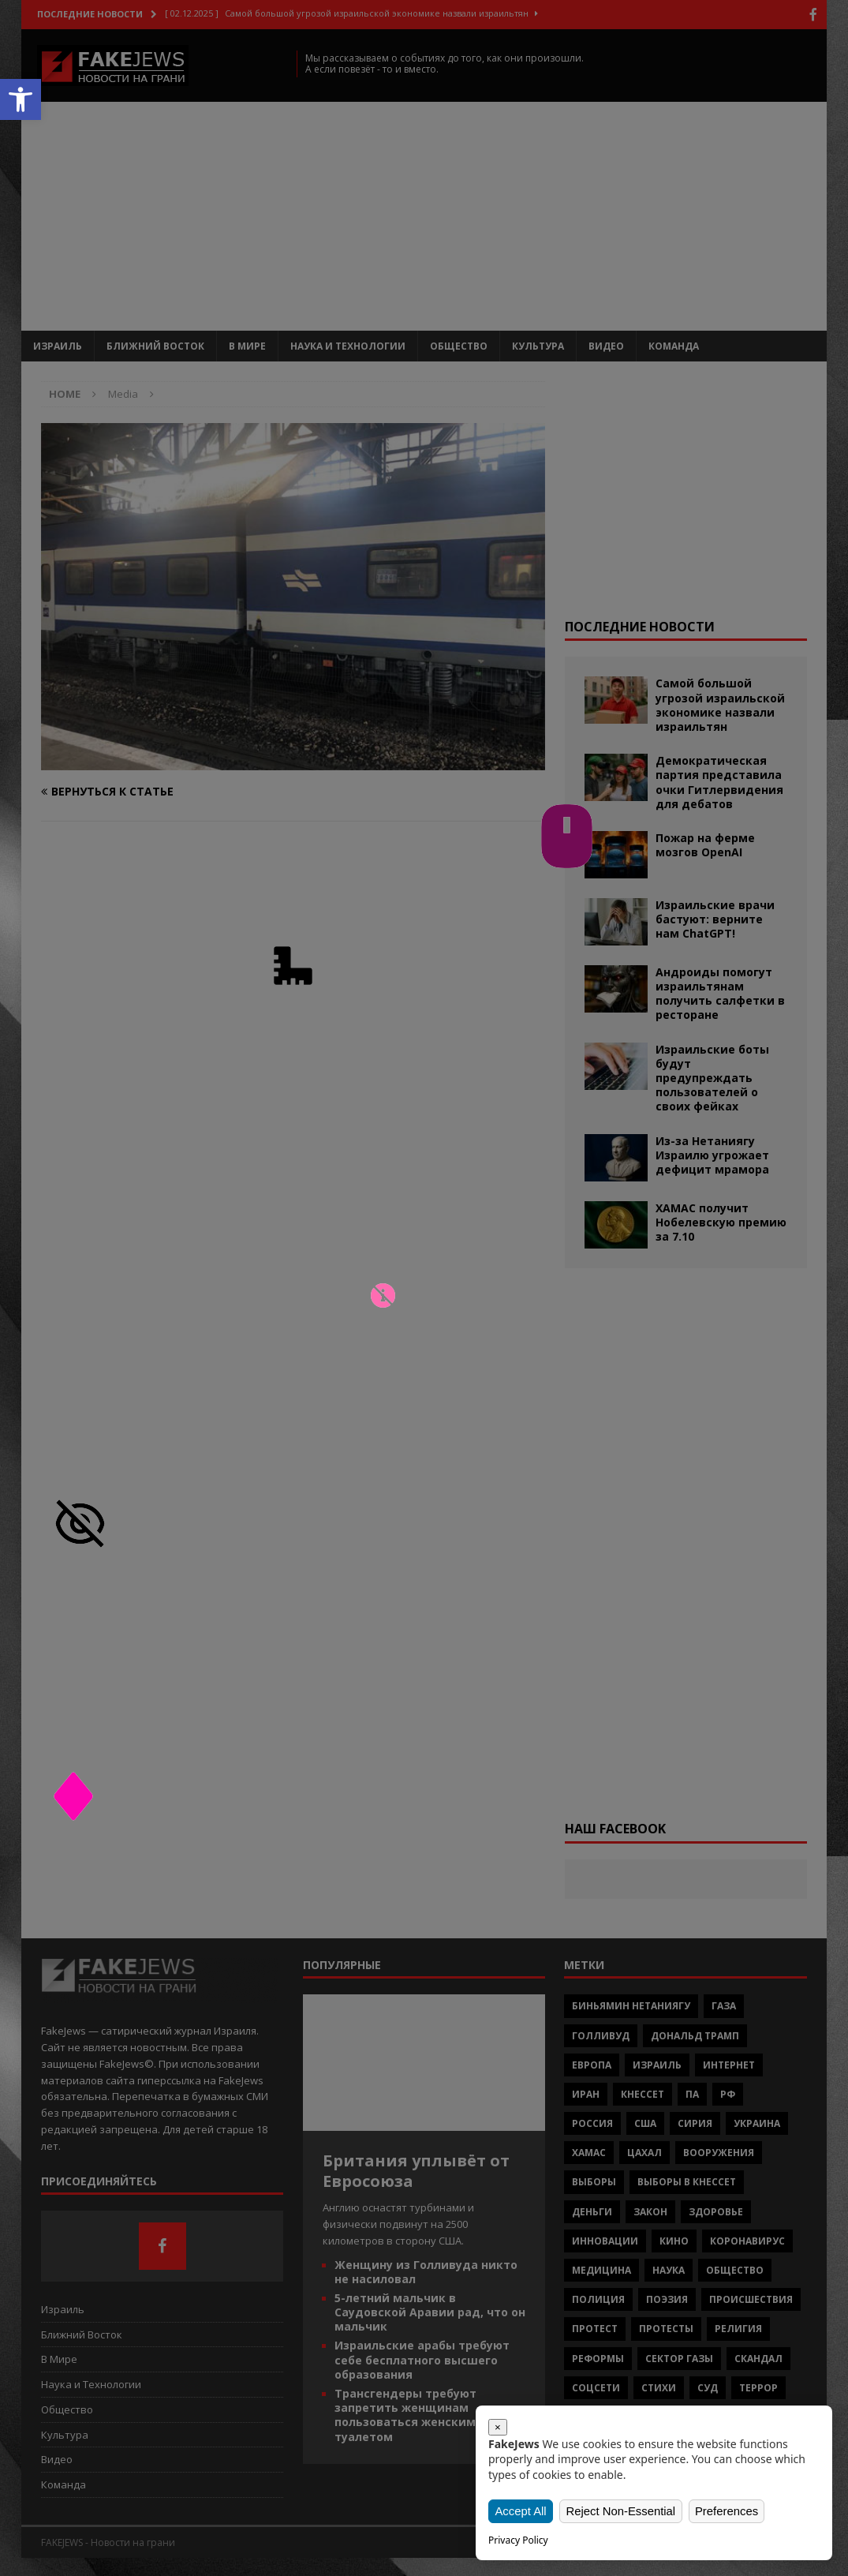 The image size is (848, 2576). I want to click on diamond suit symbol for card games, so click(73, 1796).